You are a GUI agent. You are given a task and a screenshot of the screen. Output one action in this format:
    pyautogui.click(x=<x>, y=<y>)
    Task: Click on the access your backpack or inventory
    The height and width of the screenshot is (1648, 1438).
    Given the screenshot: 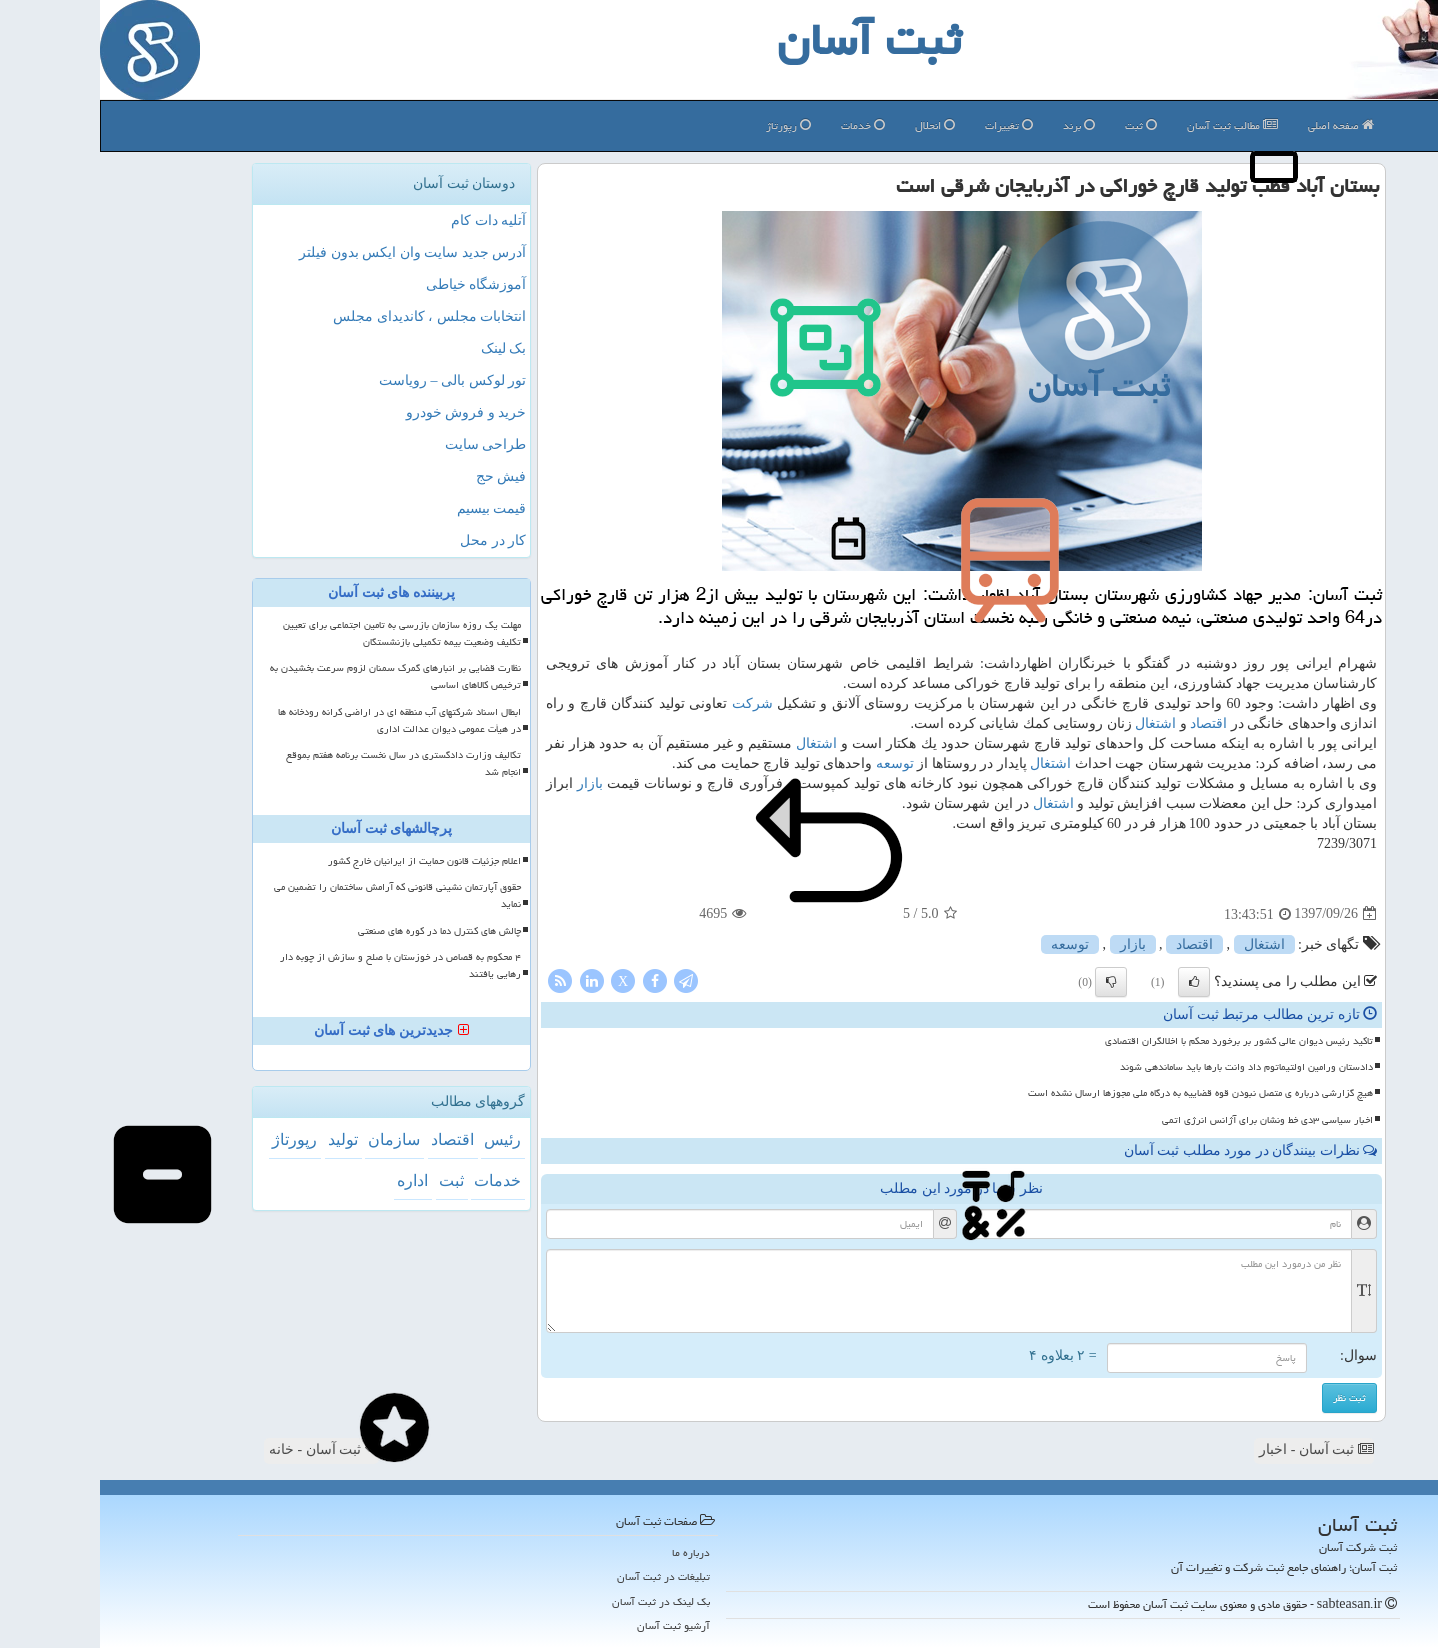 What is the action you would take?
    pyautogui.click(x=848, y=538)
    